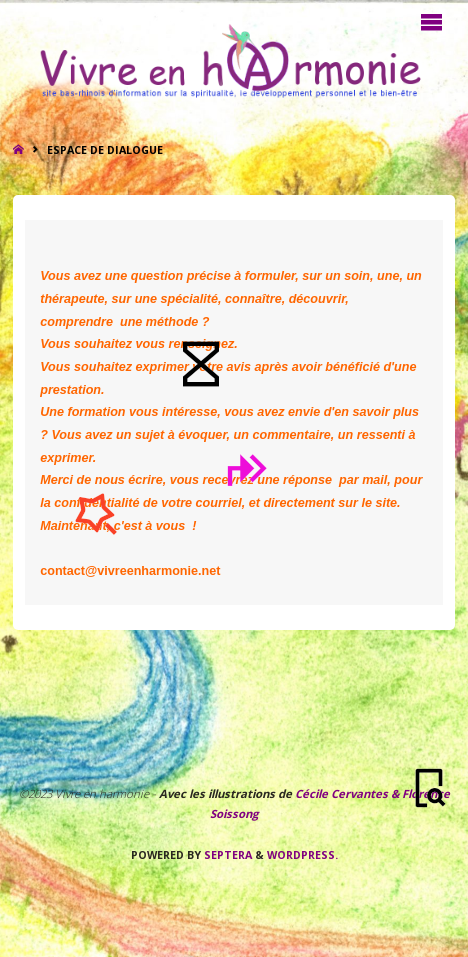 Image resolution: width=468 pixels, height=957 pixels. What do you see at coordinates (245, 470) in the screenshot?
I see `forward message to multiple recipients` at bounding box center [245, 470].